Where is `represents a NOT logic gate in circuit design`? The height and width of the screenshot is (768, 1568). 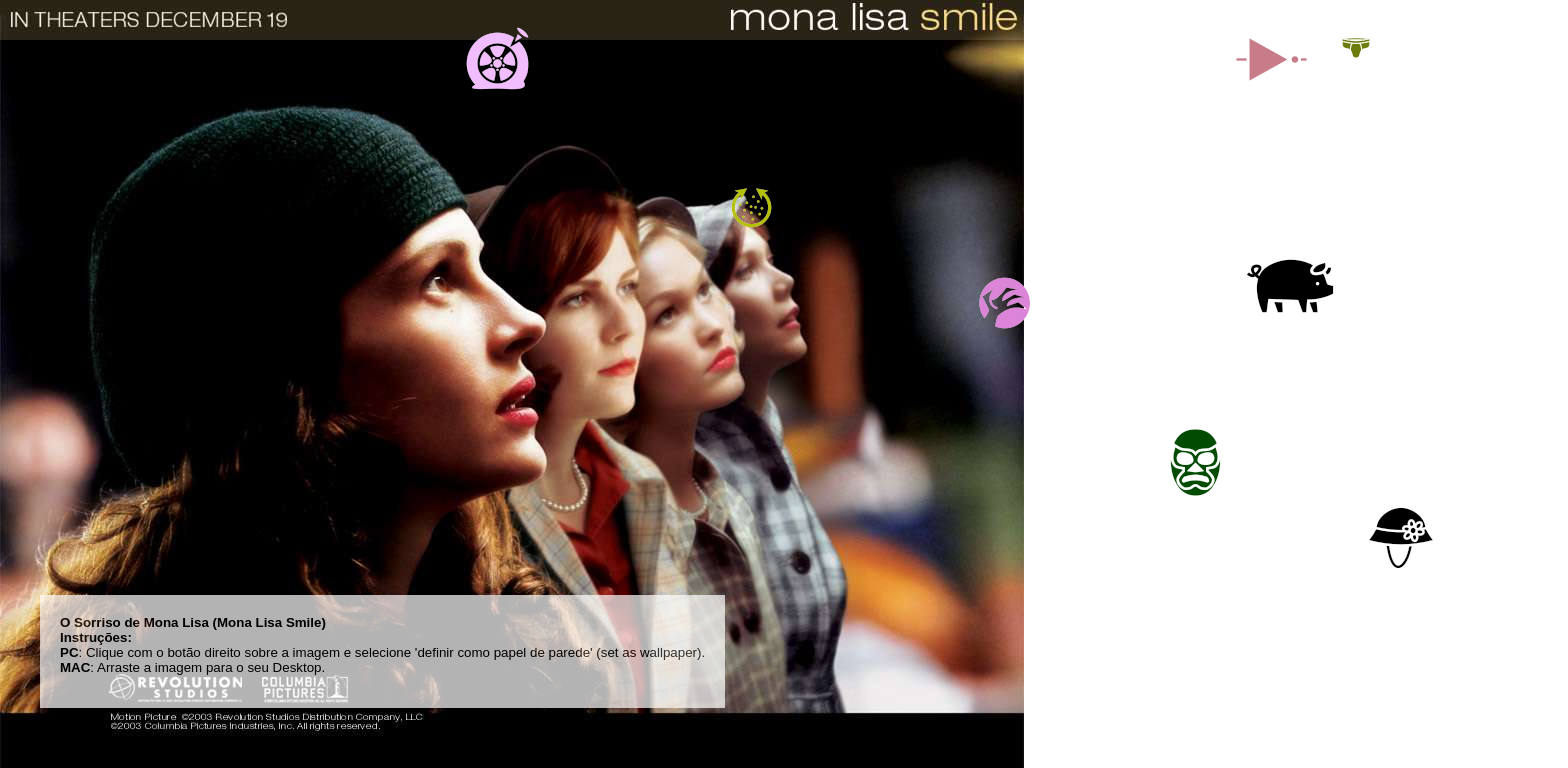
represents a NOT logic gate in circuit design is located at coordinates (1271, 59).